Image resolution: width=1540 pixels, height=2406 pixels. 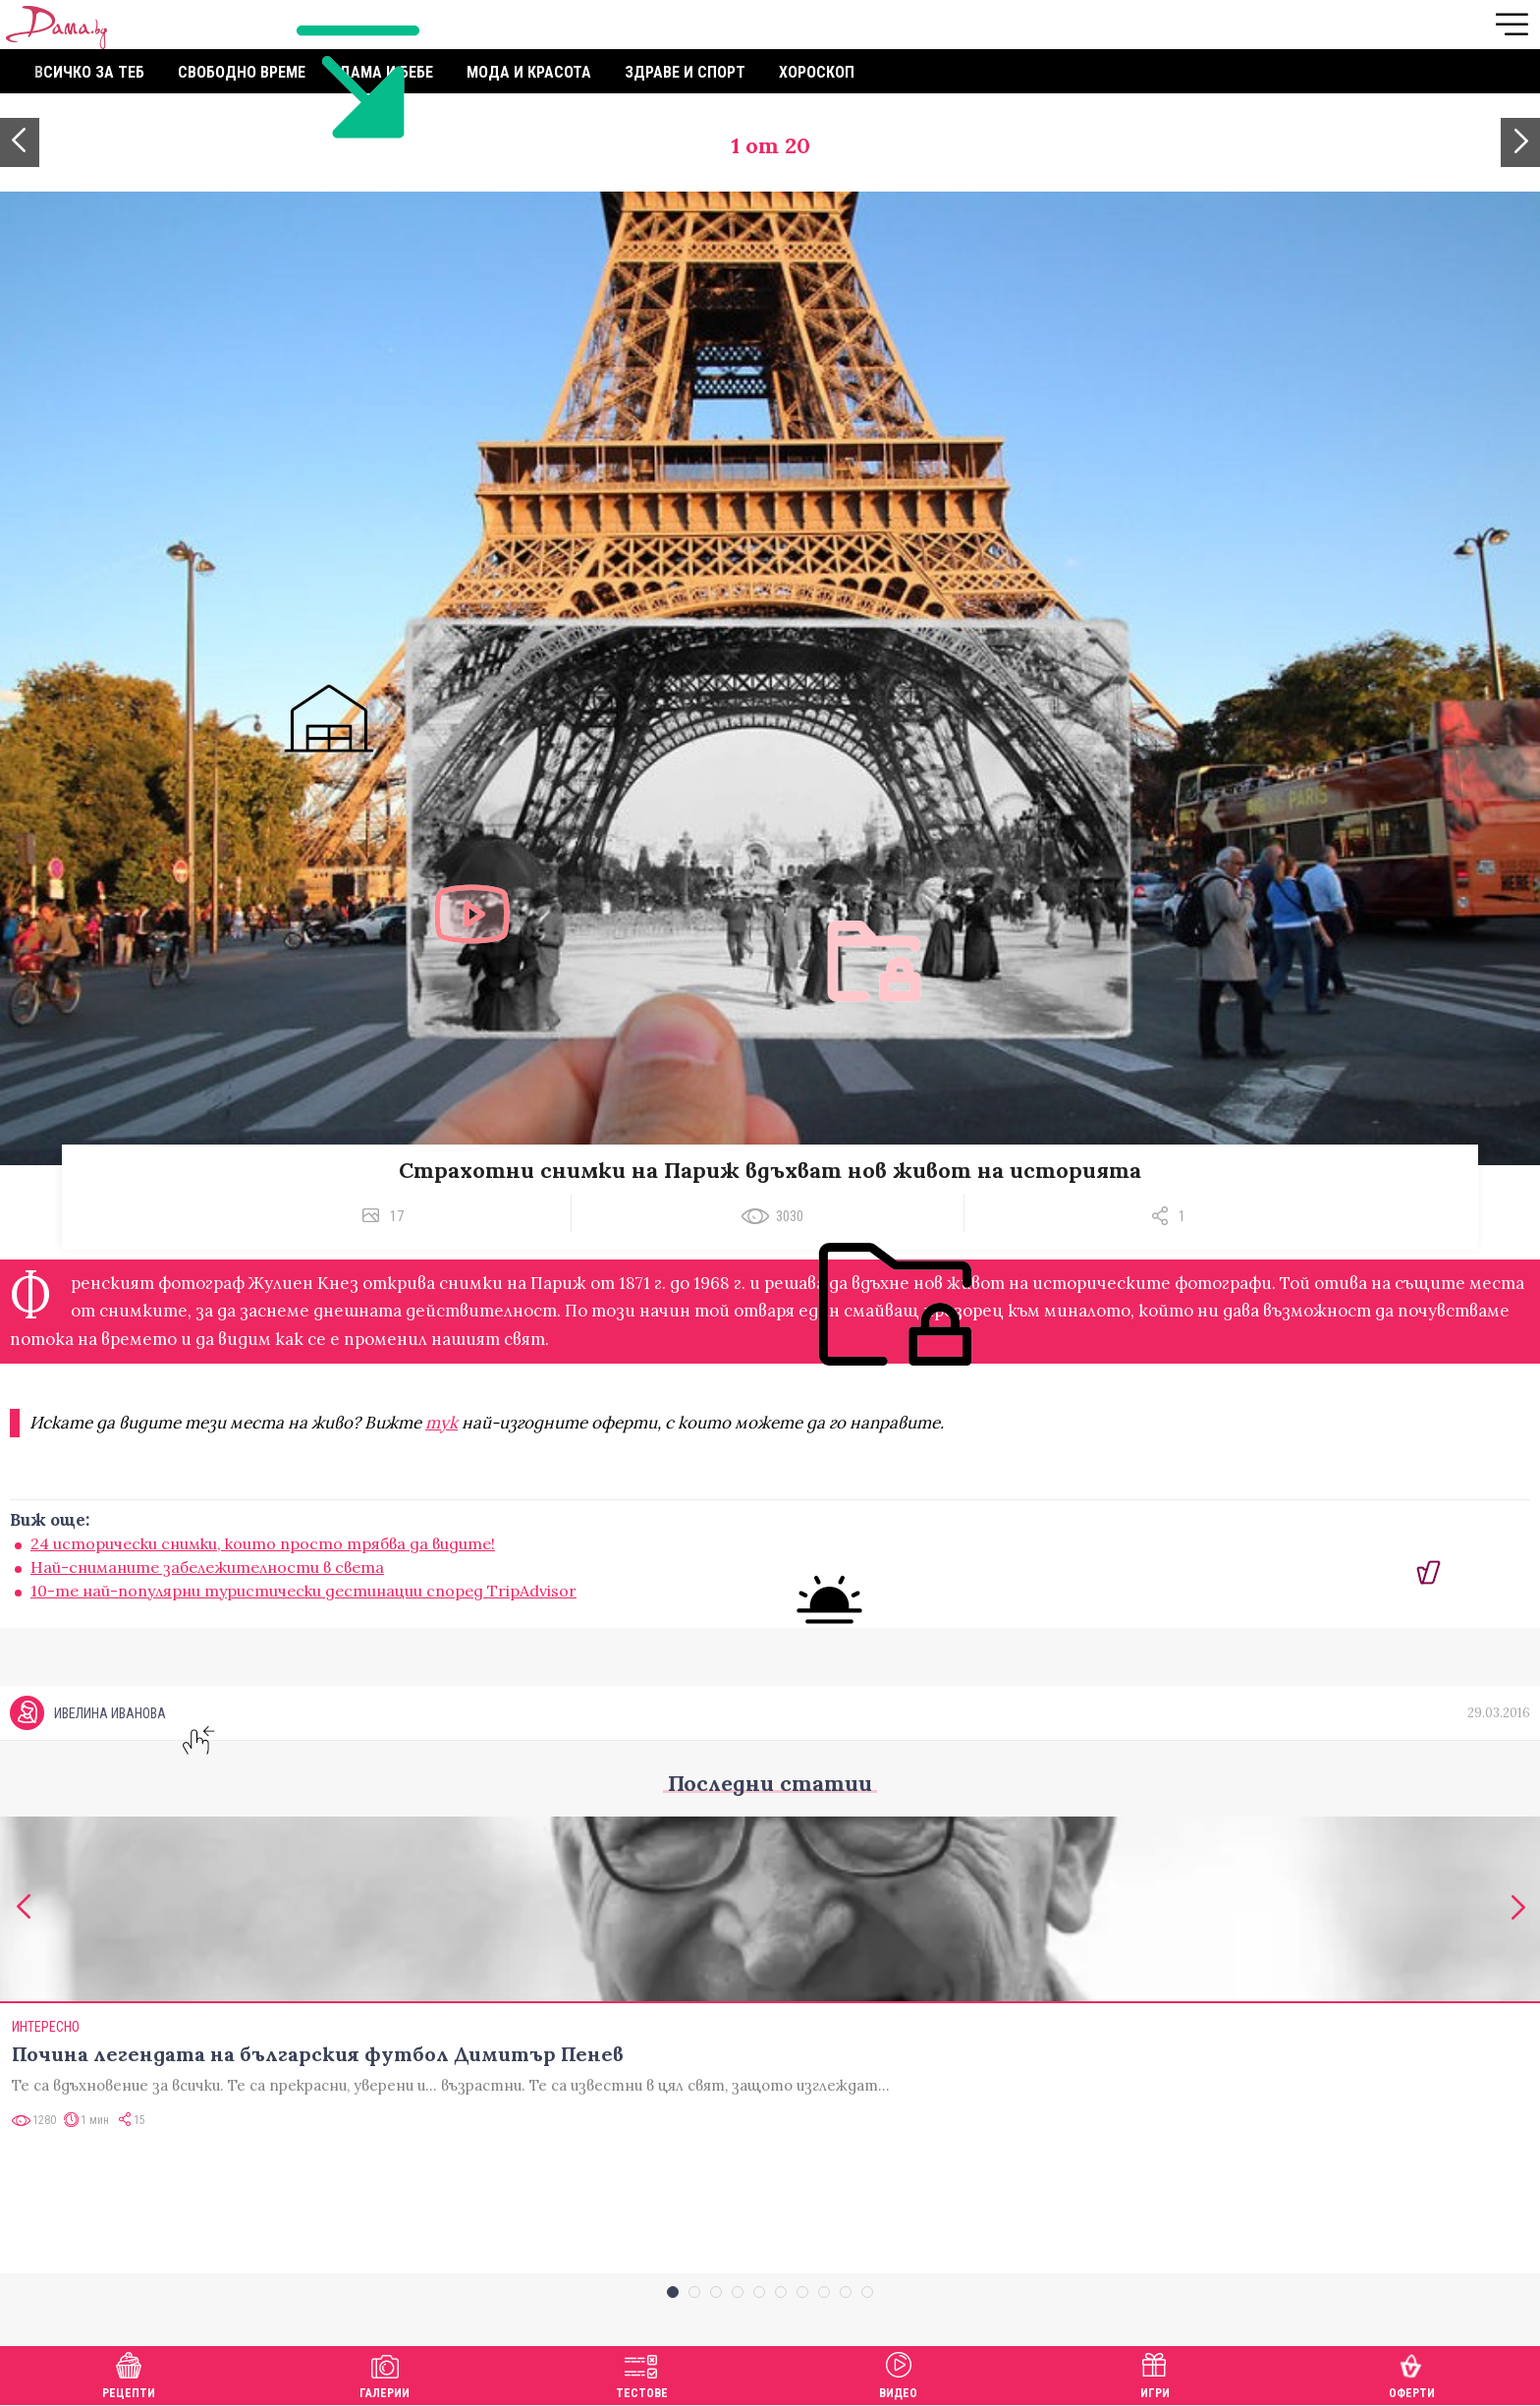 I want to click on move item to bottom-right corner, so click(x=358, y=86).